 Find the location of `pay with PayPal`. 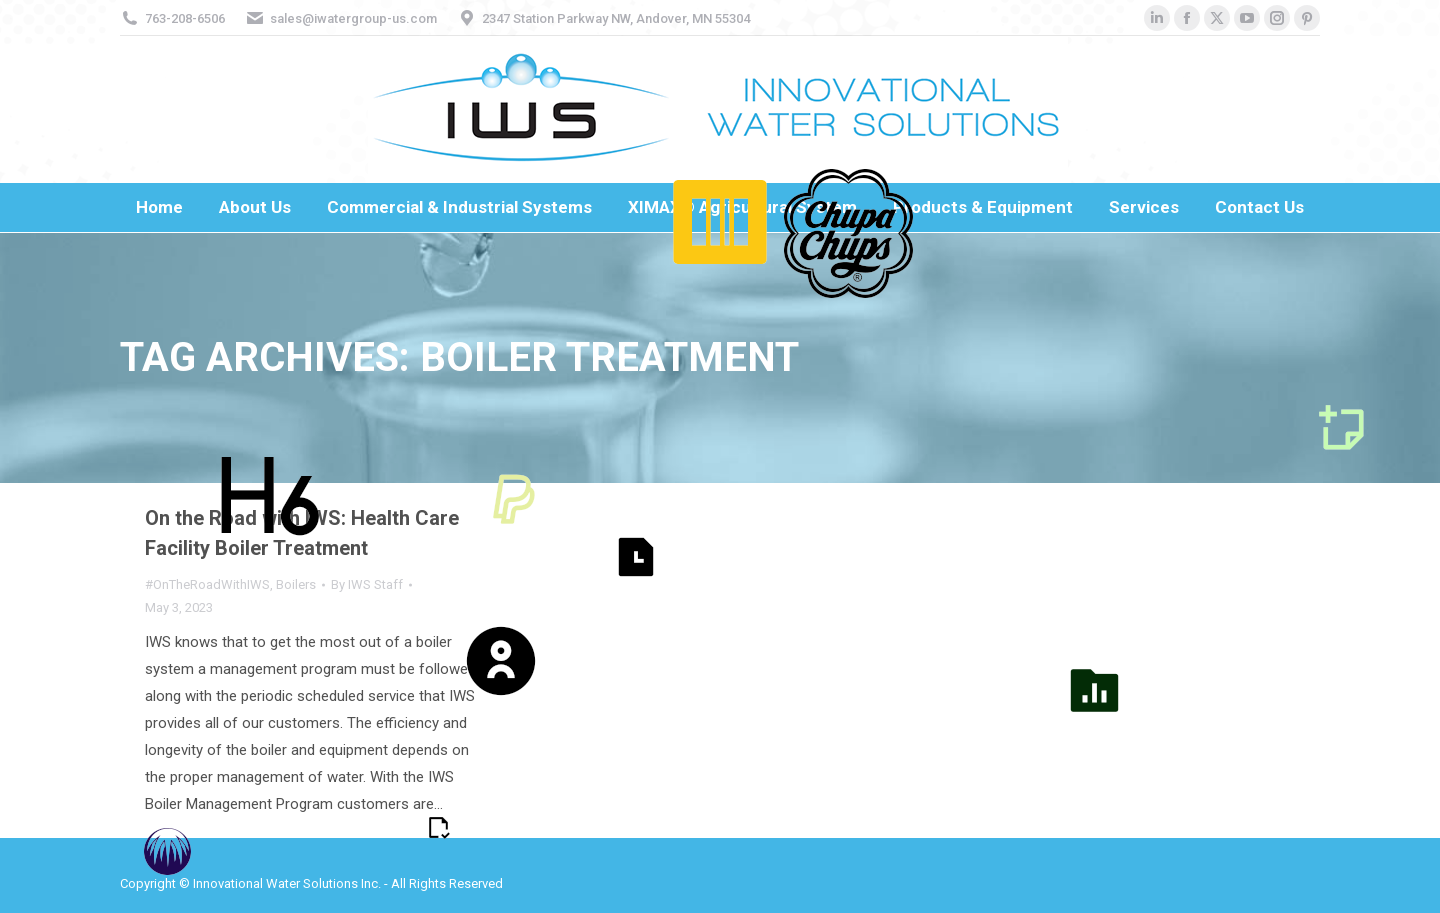

pay with PayPal is located at coordinates (514, 498).